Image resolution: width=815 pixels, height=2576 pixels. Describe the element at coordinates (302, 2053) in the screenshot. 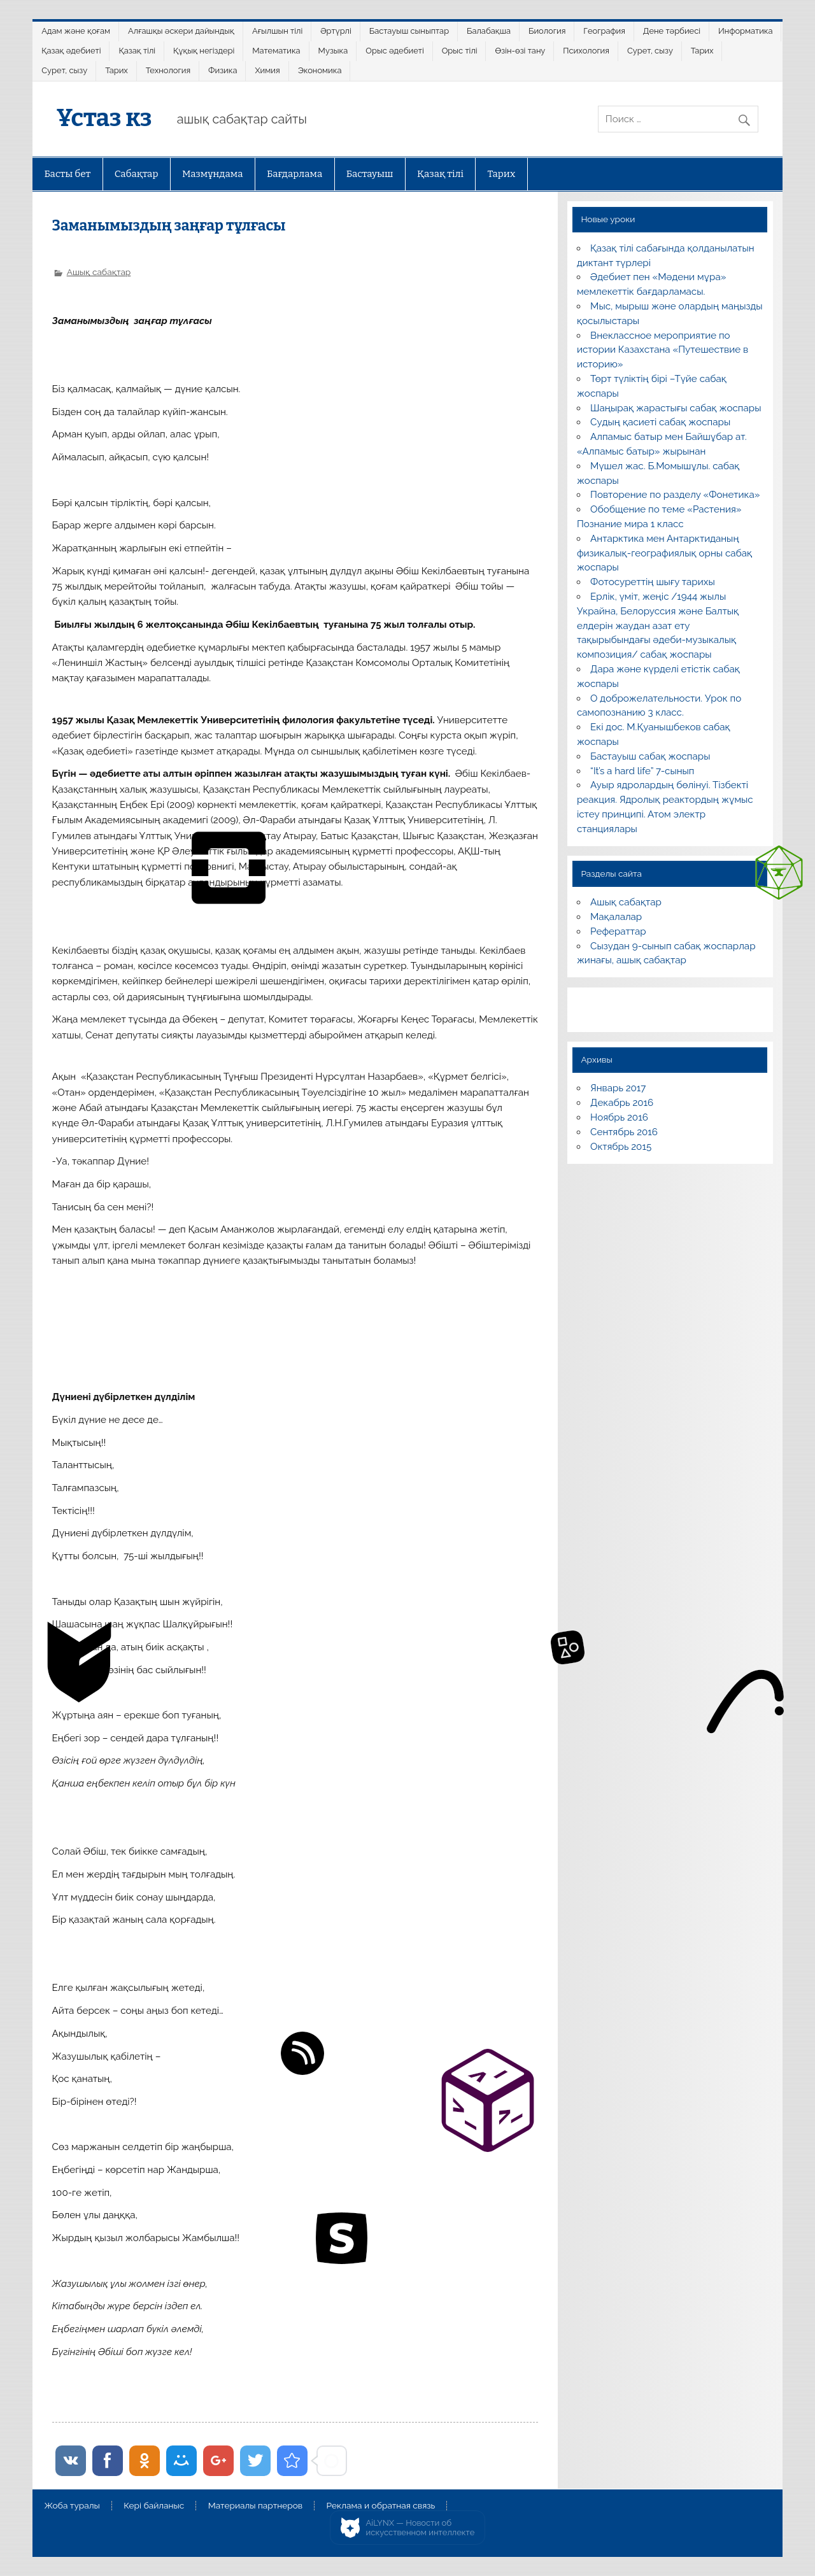

I see `visit hearthis.at music streaming platform` at that location.